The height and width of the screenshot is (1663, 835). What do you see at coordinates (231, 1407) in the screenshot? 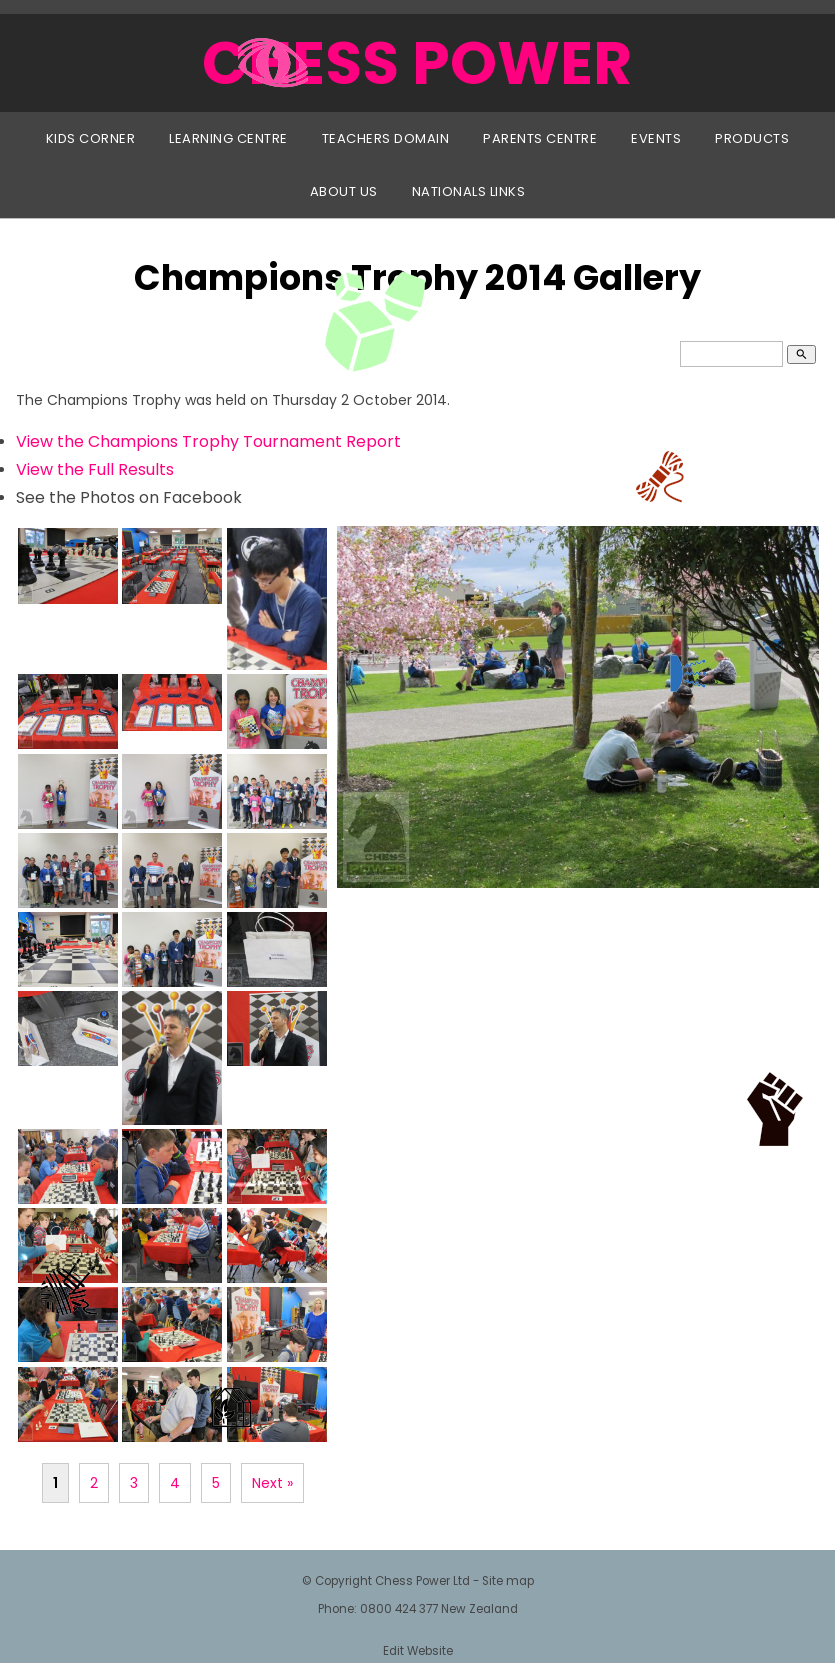
I see `access greenhouse or garden management` at bounding box center [231, 1407].